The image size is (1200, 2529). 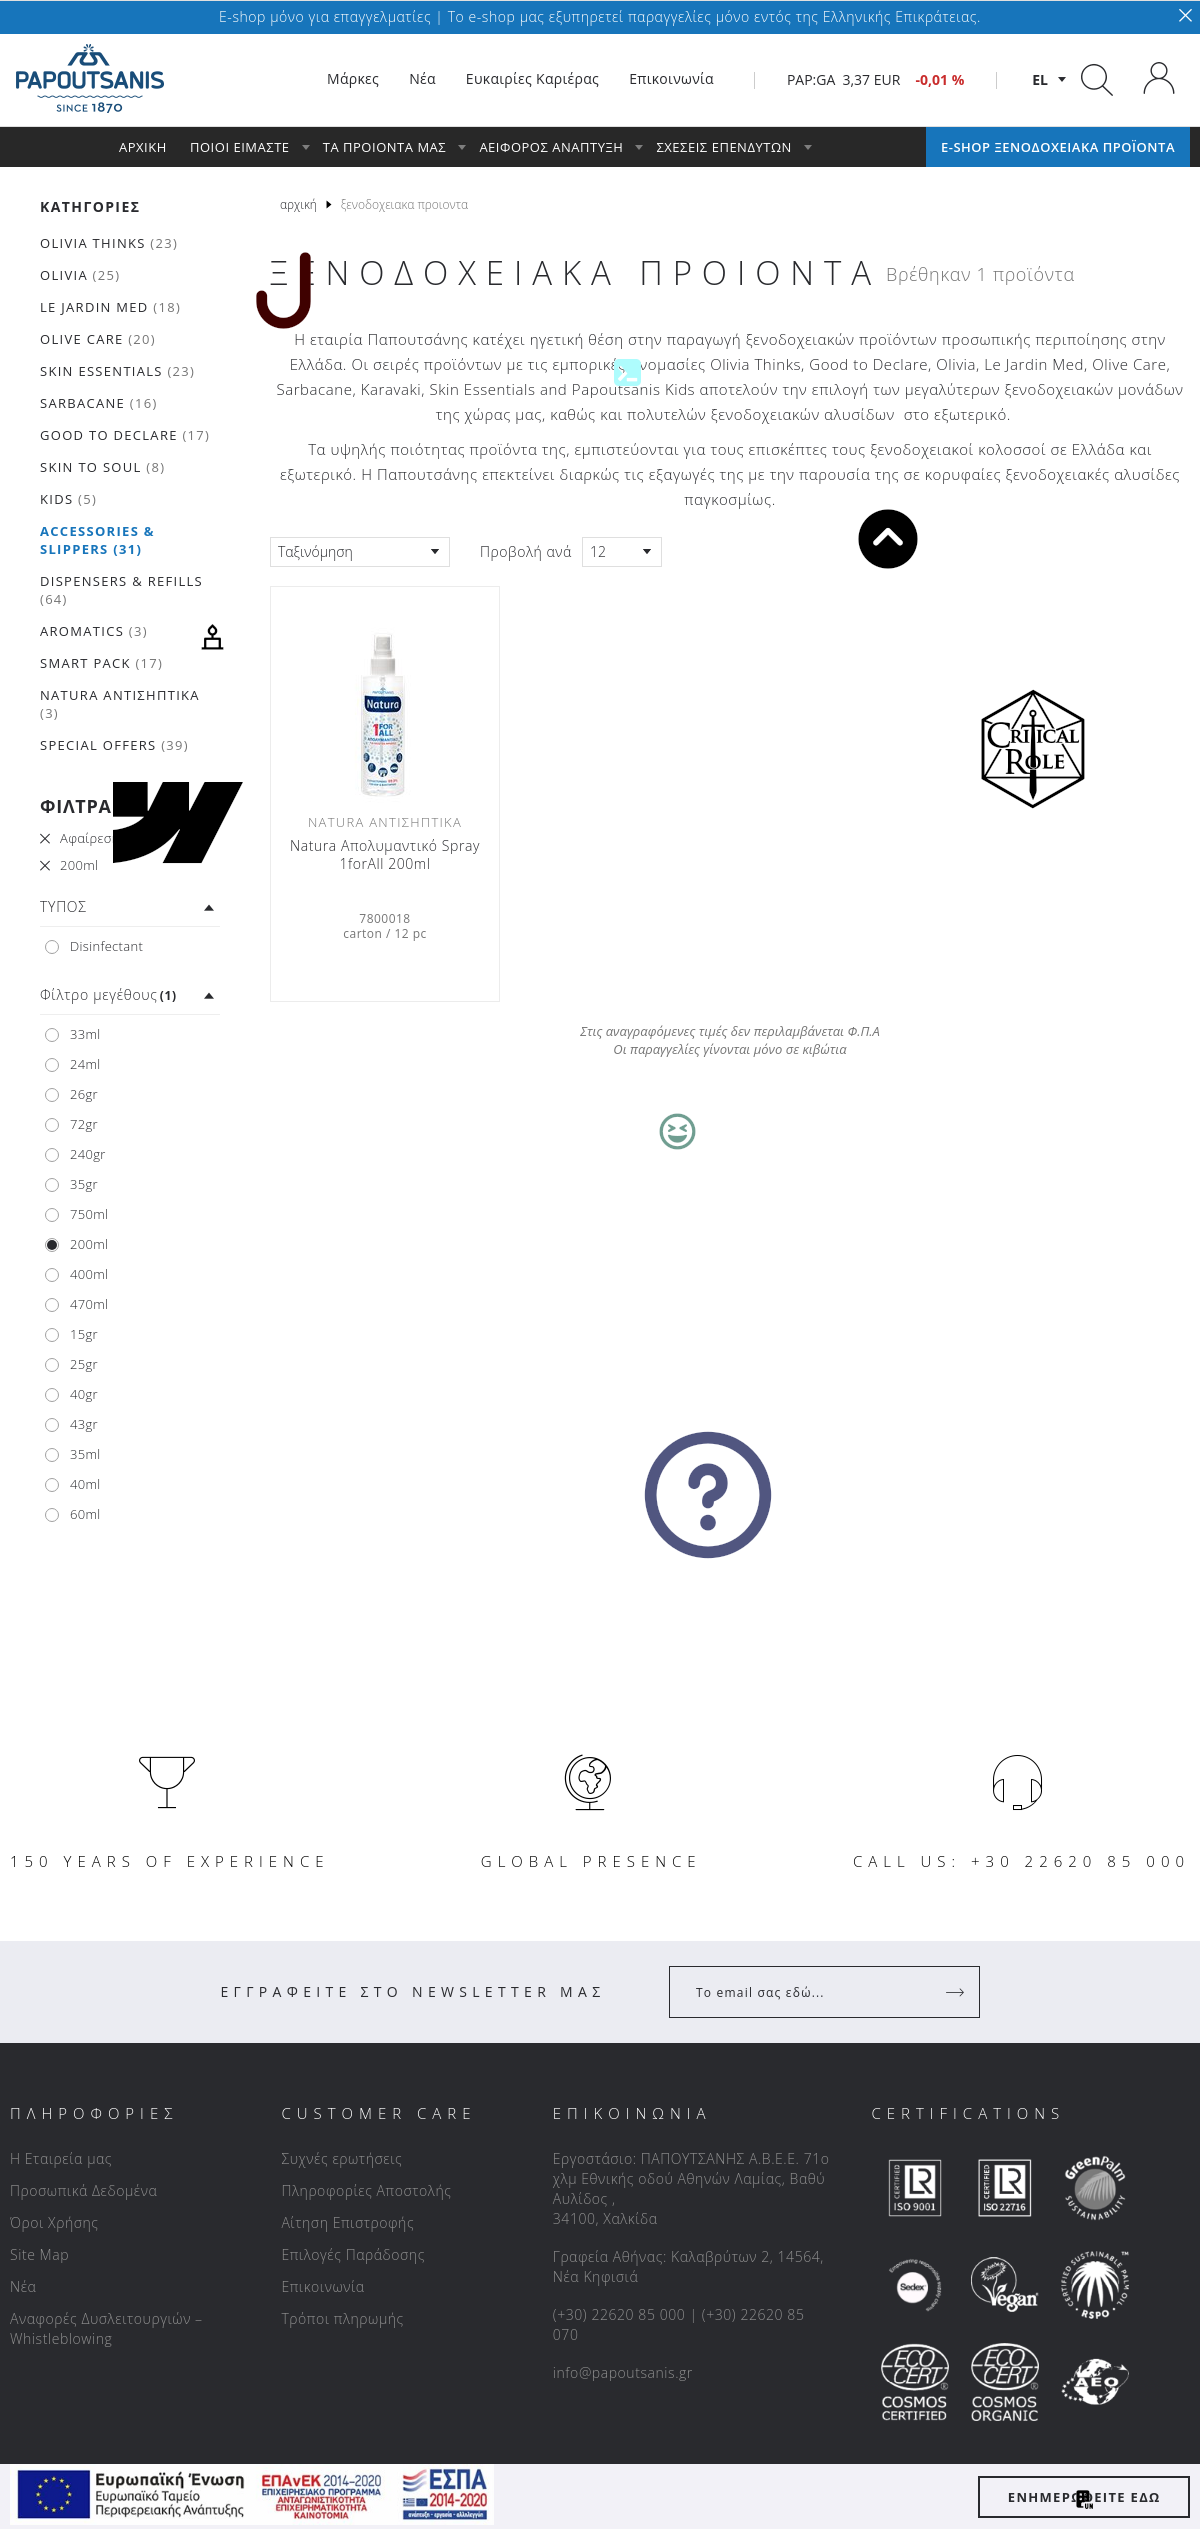 What do you see at coordinates (283, 290) in the screenshot?
I see `the letter J text element or keyboard shortcut indicator` at bounding box center [283, 290].